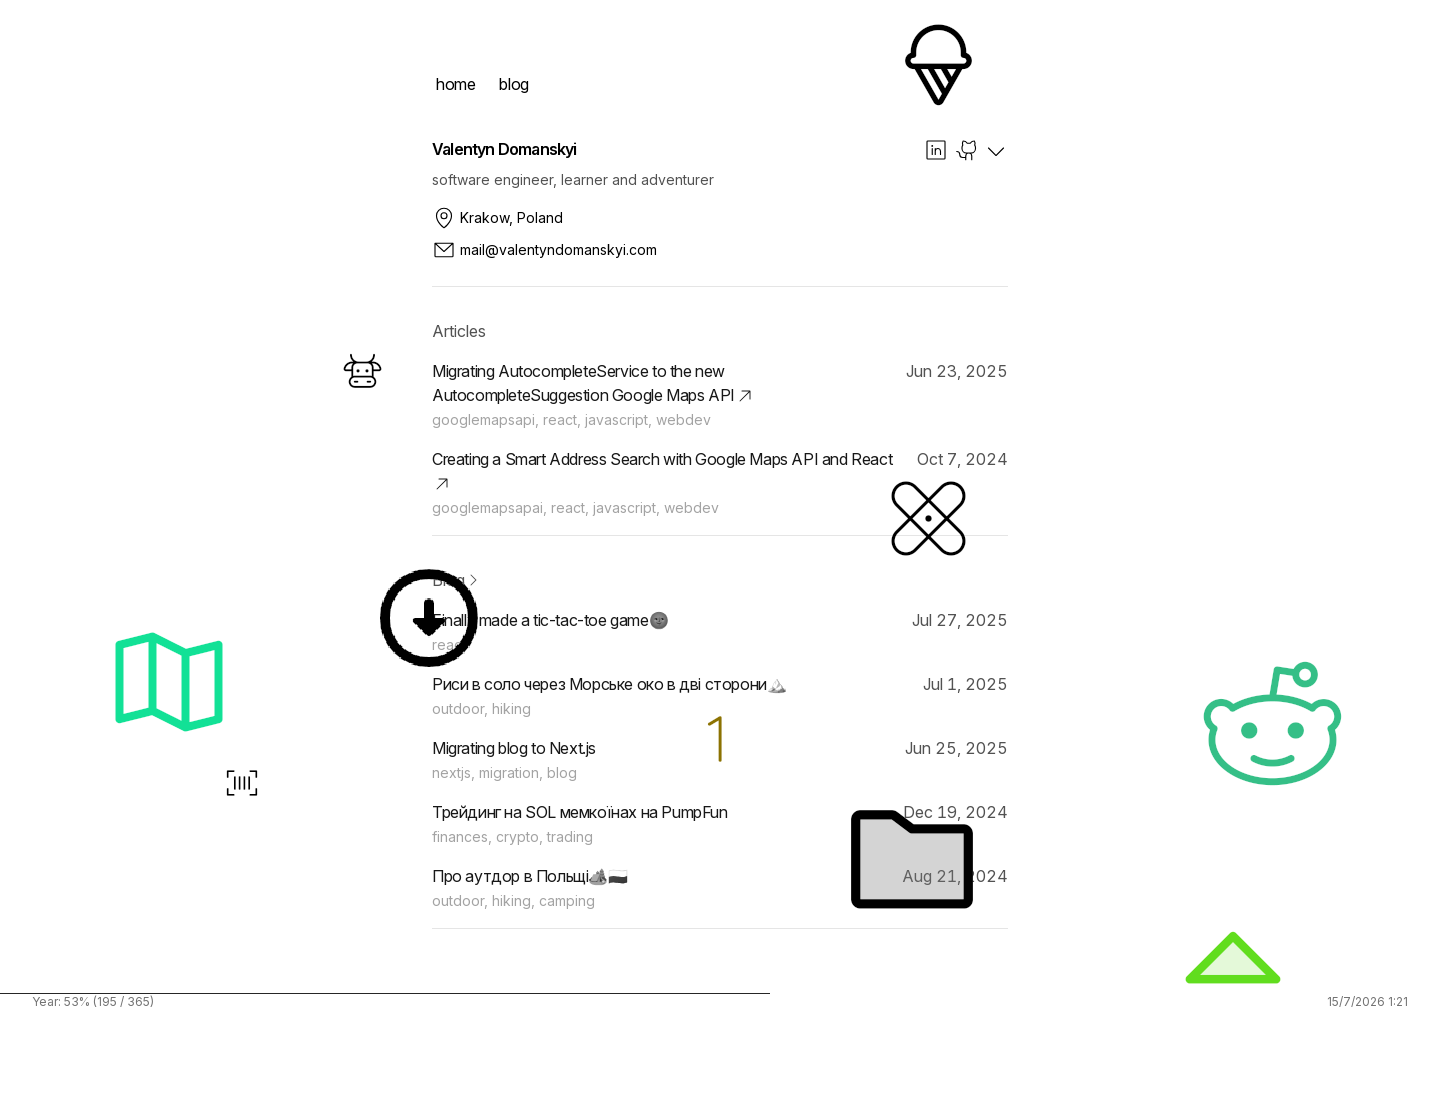  What do you see at coordinates (1272, 730) in the screenshot?
I see `open the Reddit app` at bounding box center [1272, 730].